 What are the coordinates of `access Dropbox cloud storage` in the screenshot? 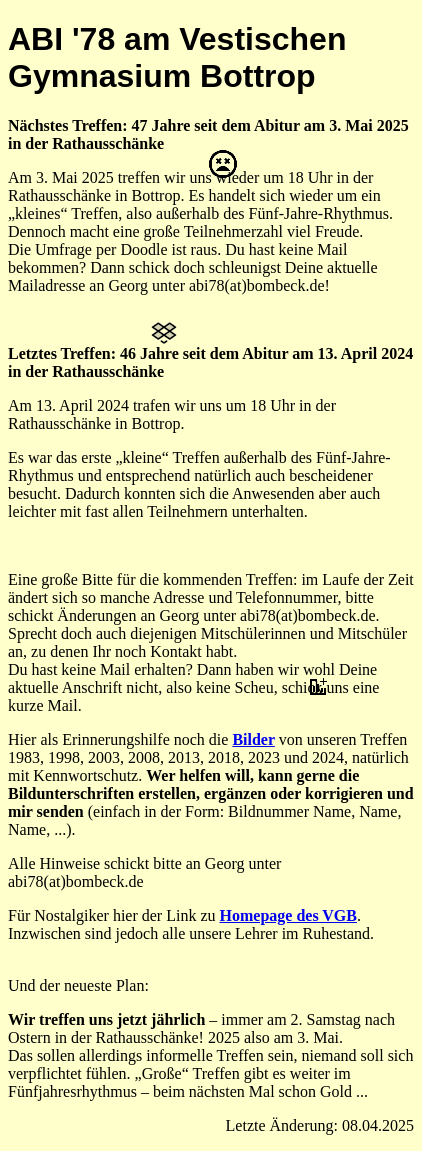 It's located at (164, 332).